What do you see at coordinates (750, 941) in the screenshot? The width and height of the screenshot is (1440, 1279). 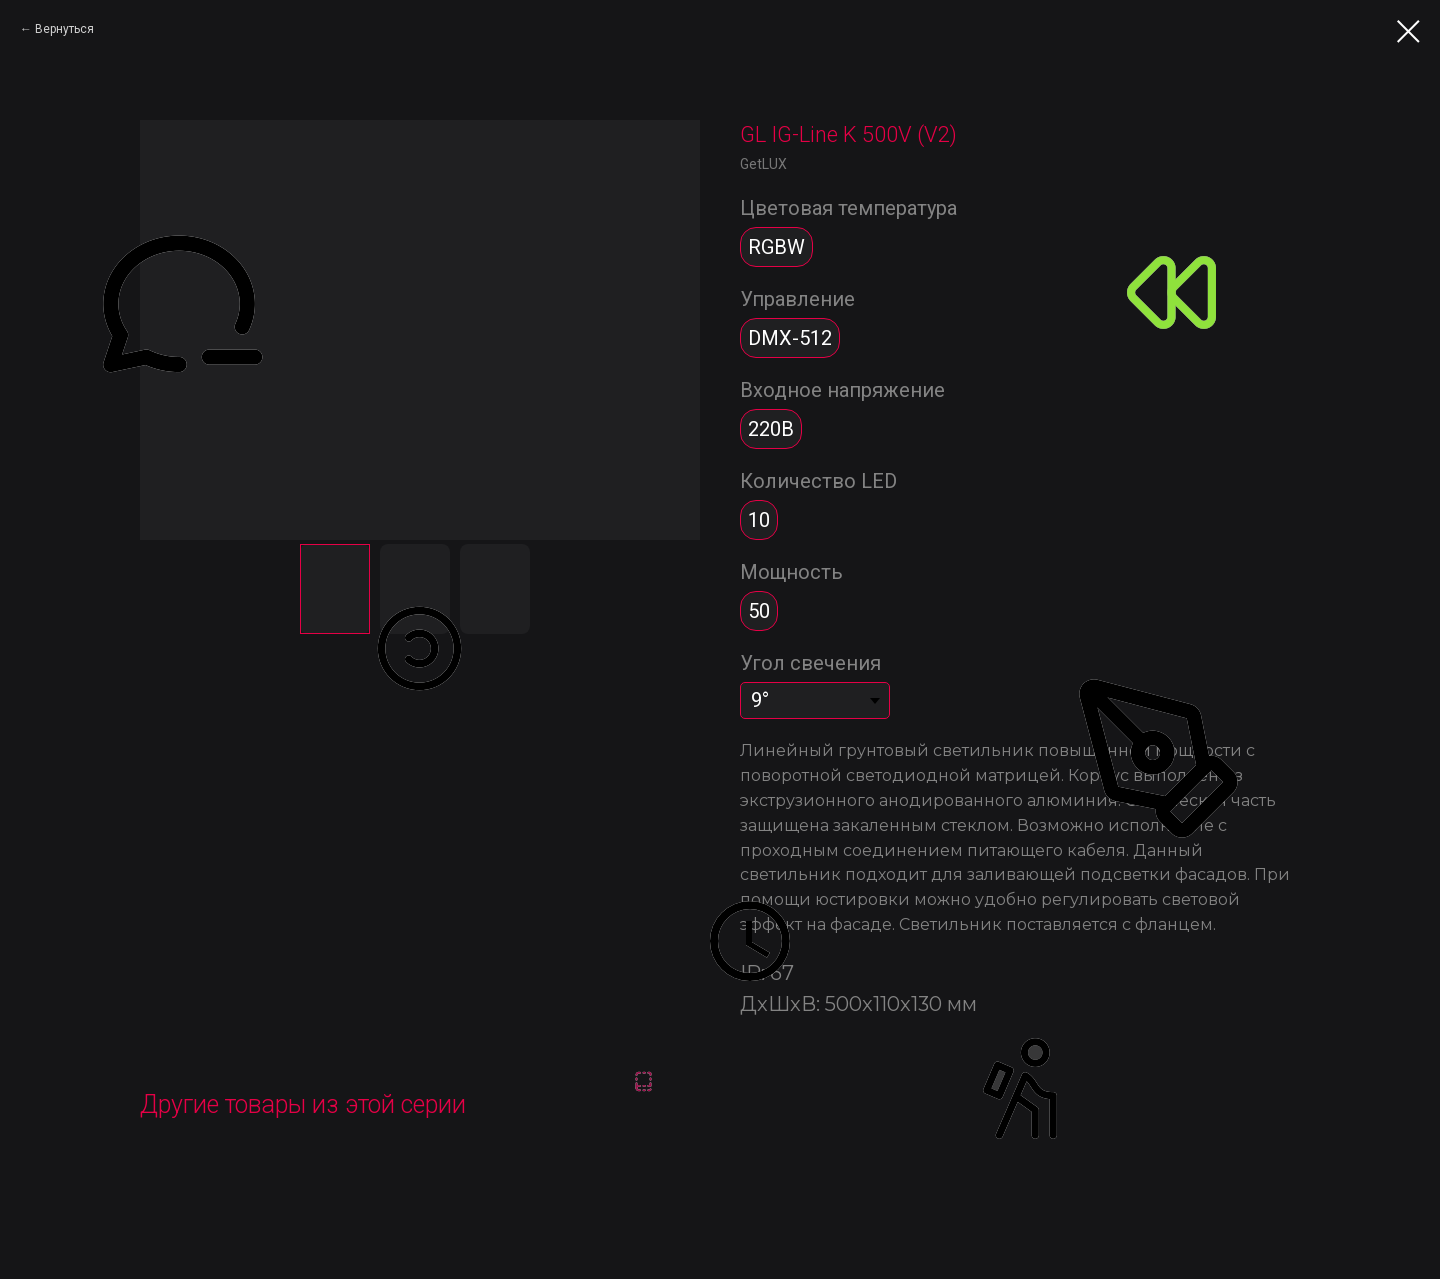 I see `view schedule or upcoming events` at bounding box center [750, 941].